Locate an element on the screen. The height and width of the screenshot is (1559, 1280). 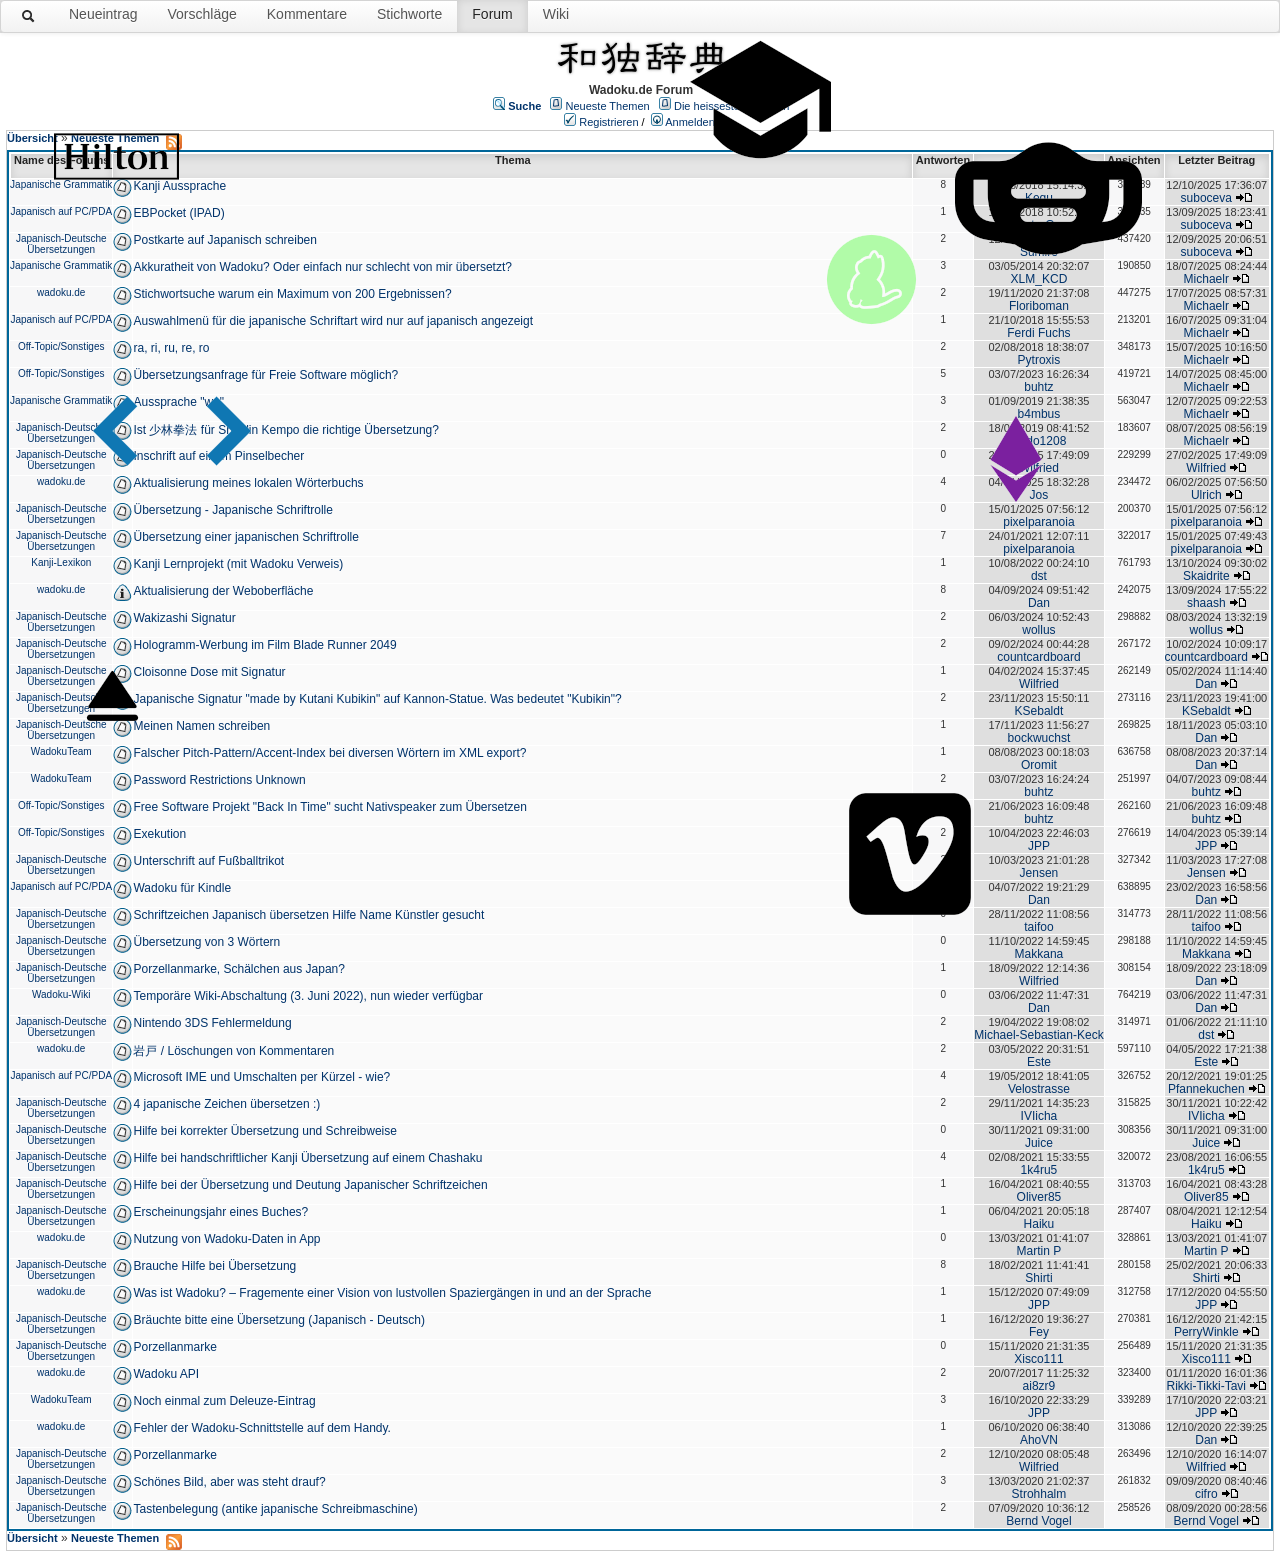
access educational content or courses is located at coordinates (760, 99).